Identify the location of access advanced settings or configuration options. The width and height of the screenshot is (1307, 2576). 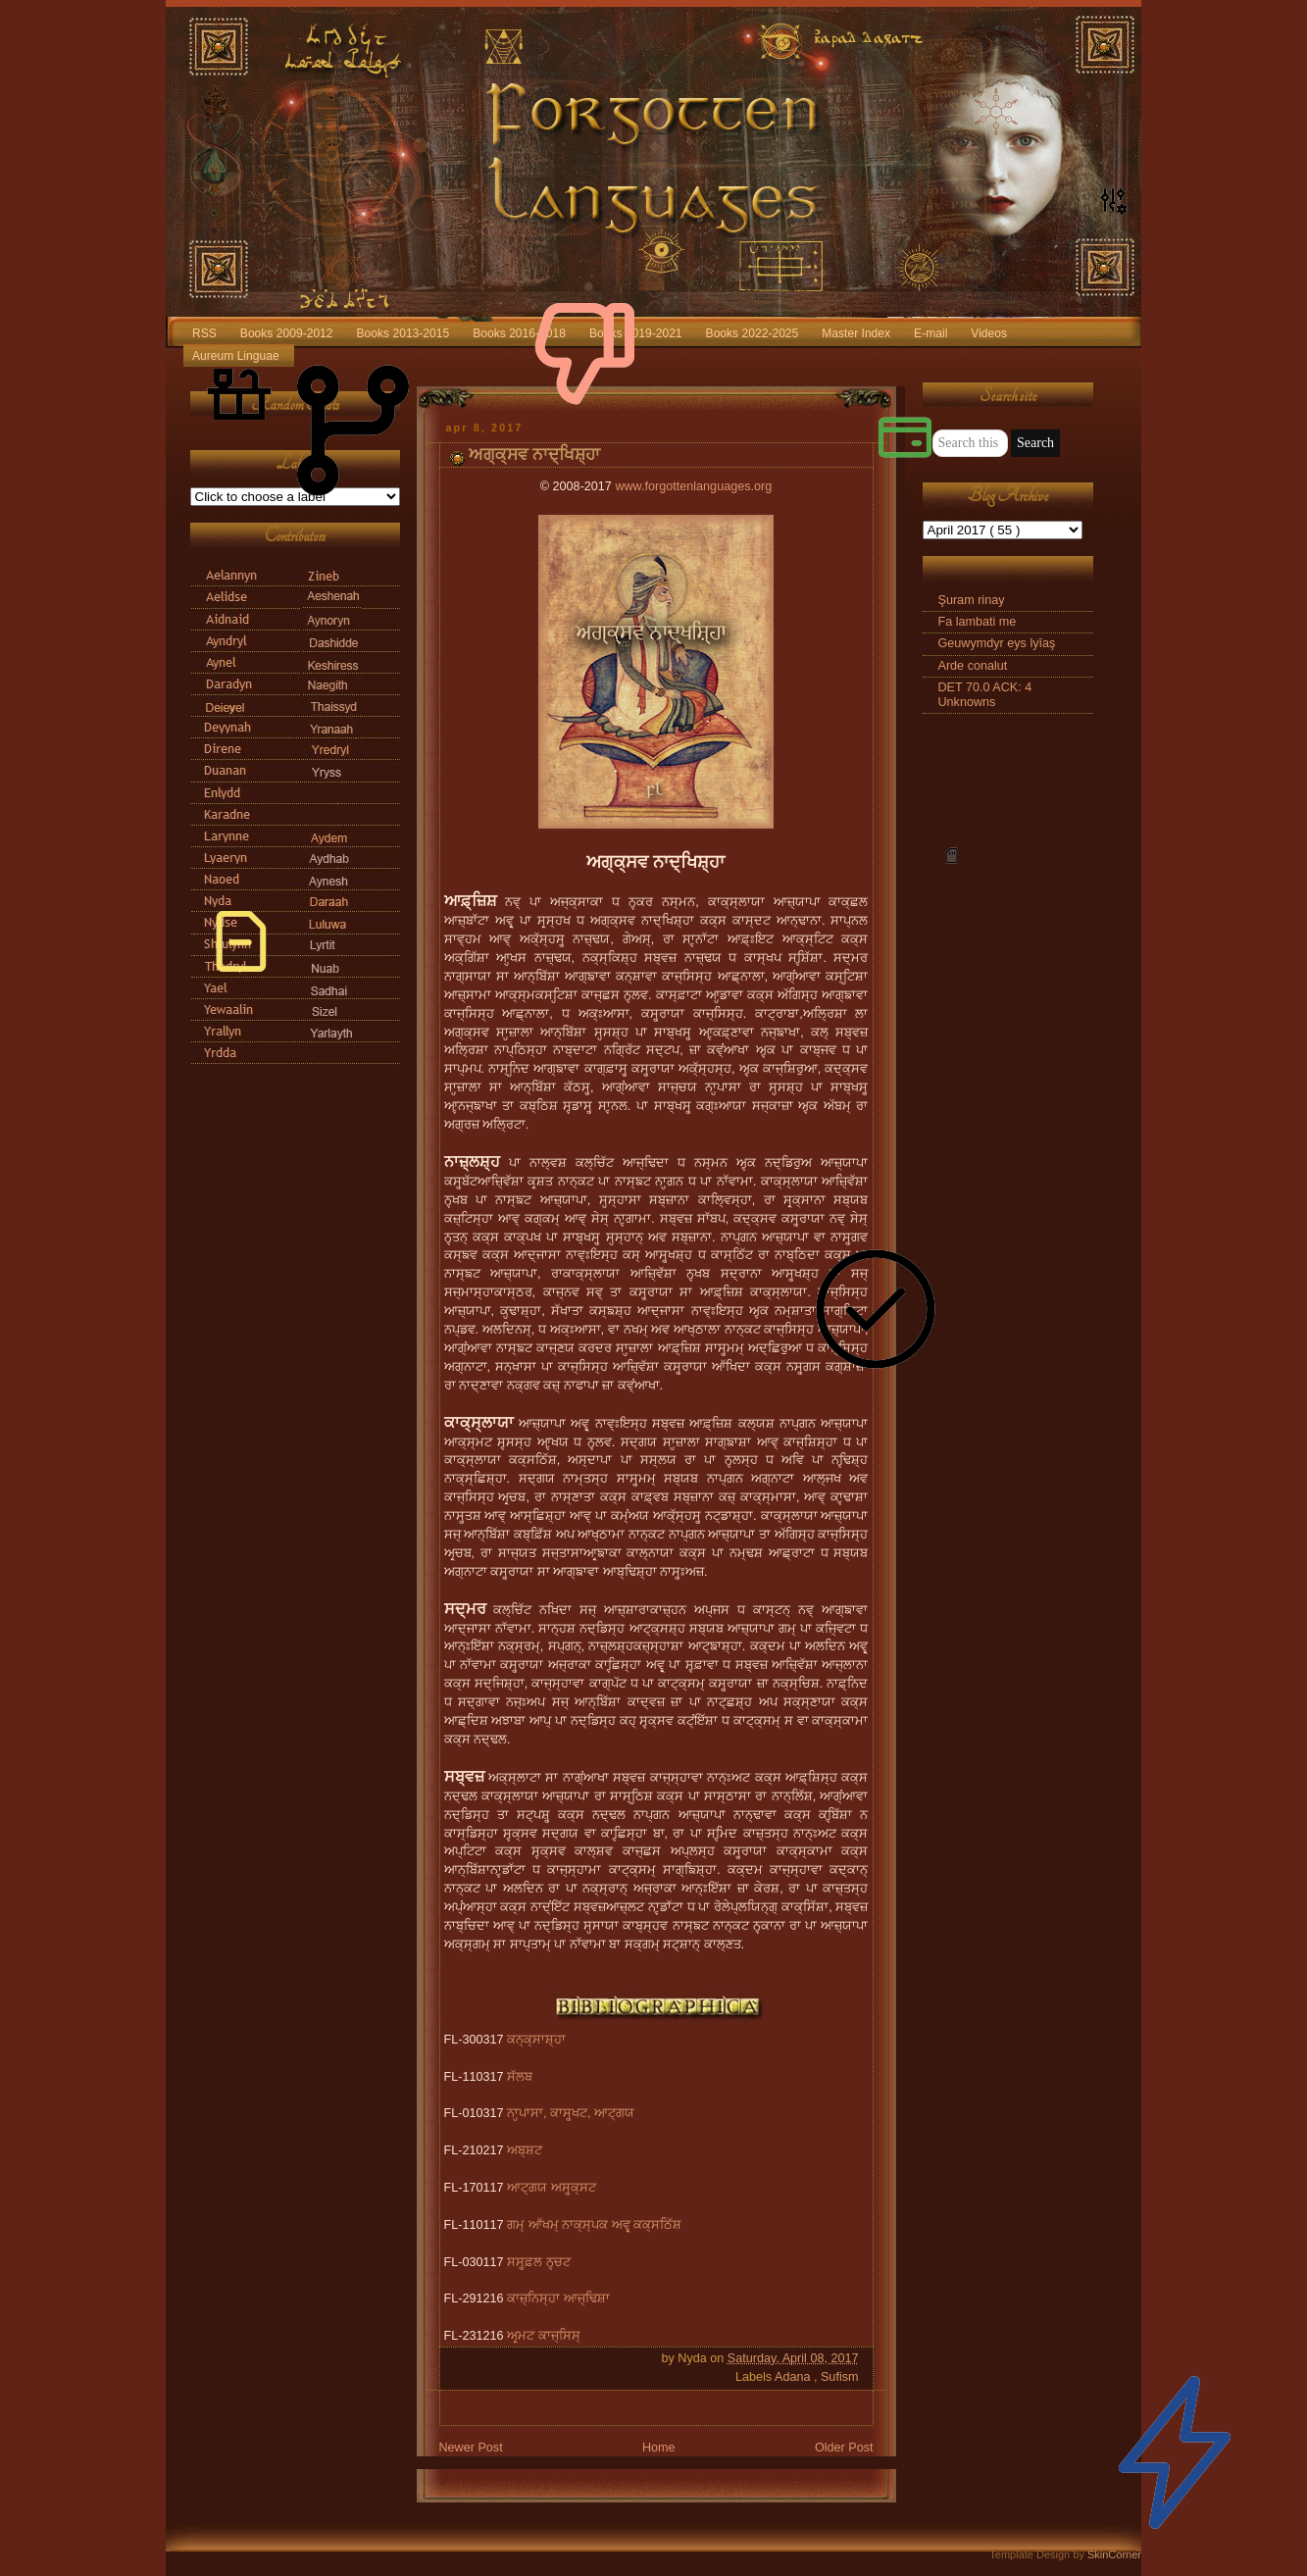
(1113, 200).